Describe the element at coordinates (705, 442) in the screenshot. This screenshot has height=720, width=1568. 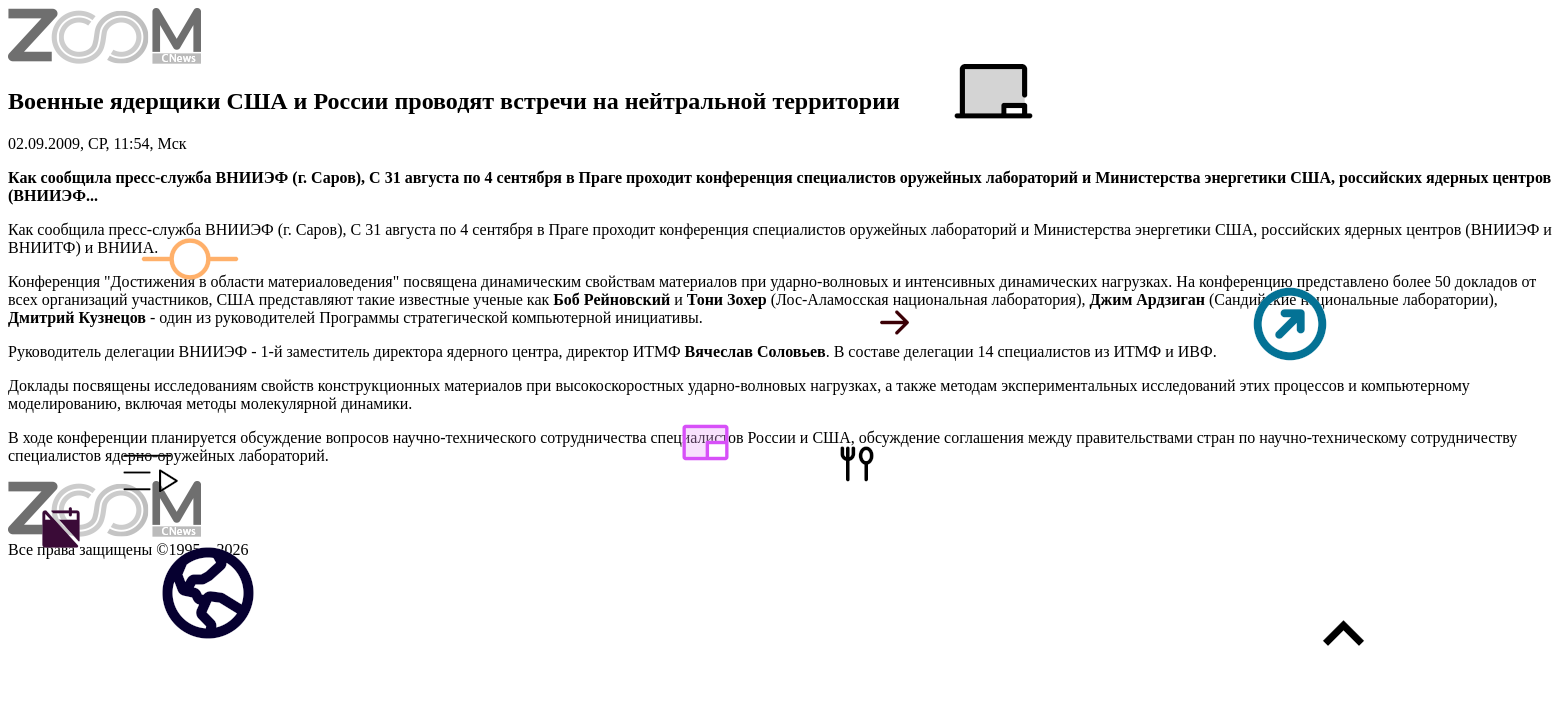
I see `enable picture-in-picture mode` at that location.